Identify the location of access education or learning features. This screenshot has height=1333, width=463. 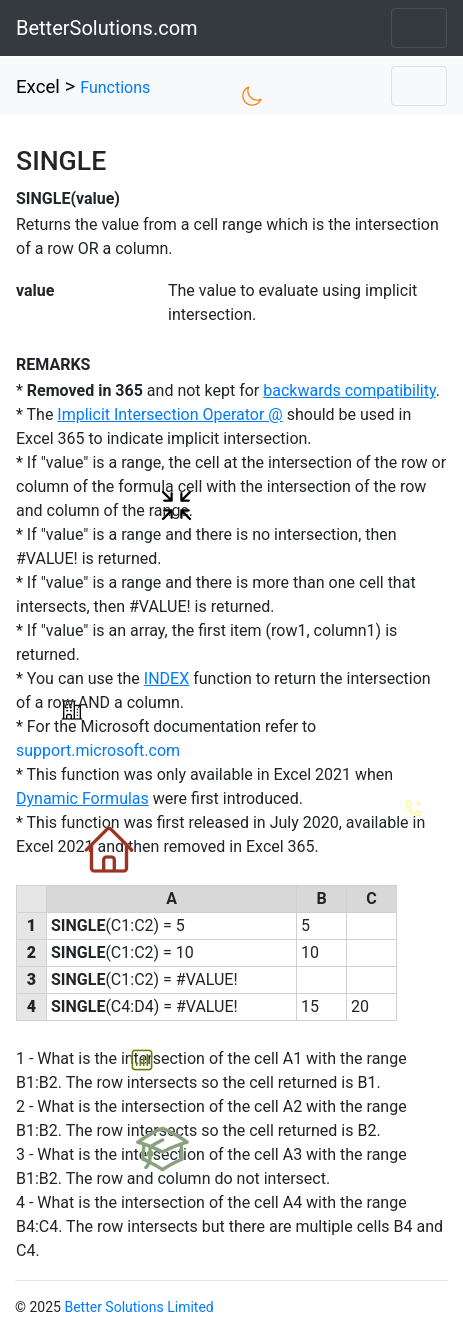
(162, 1148).